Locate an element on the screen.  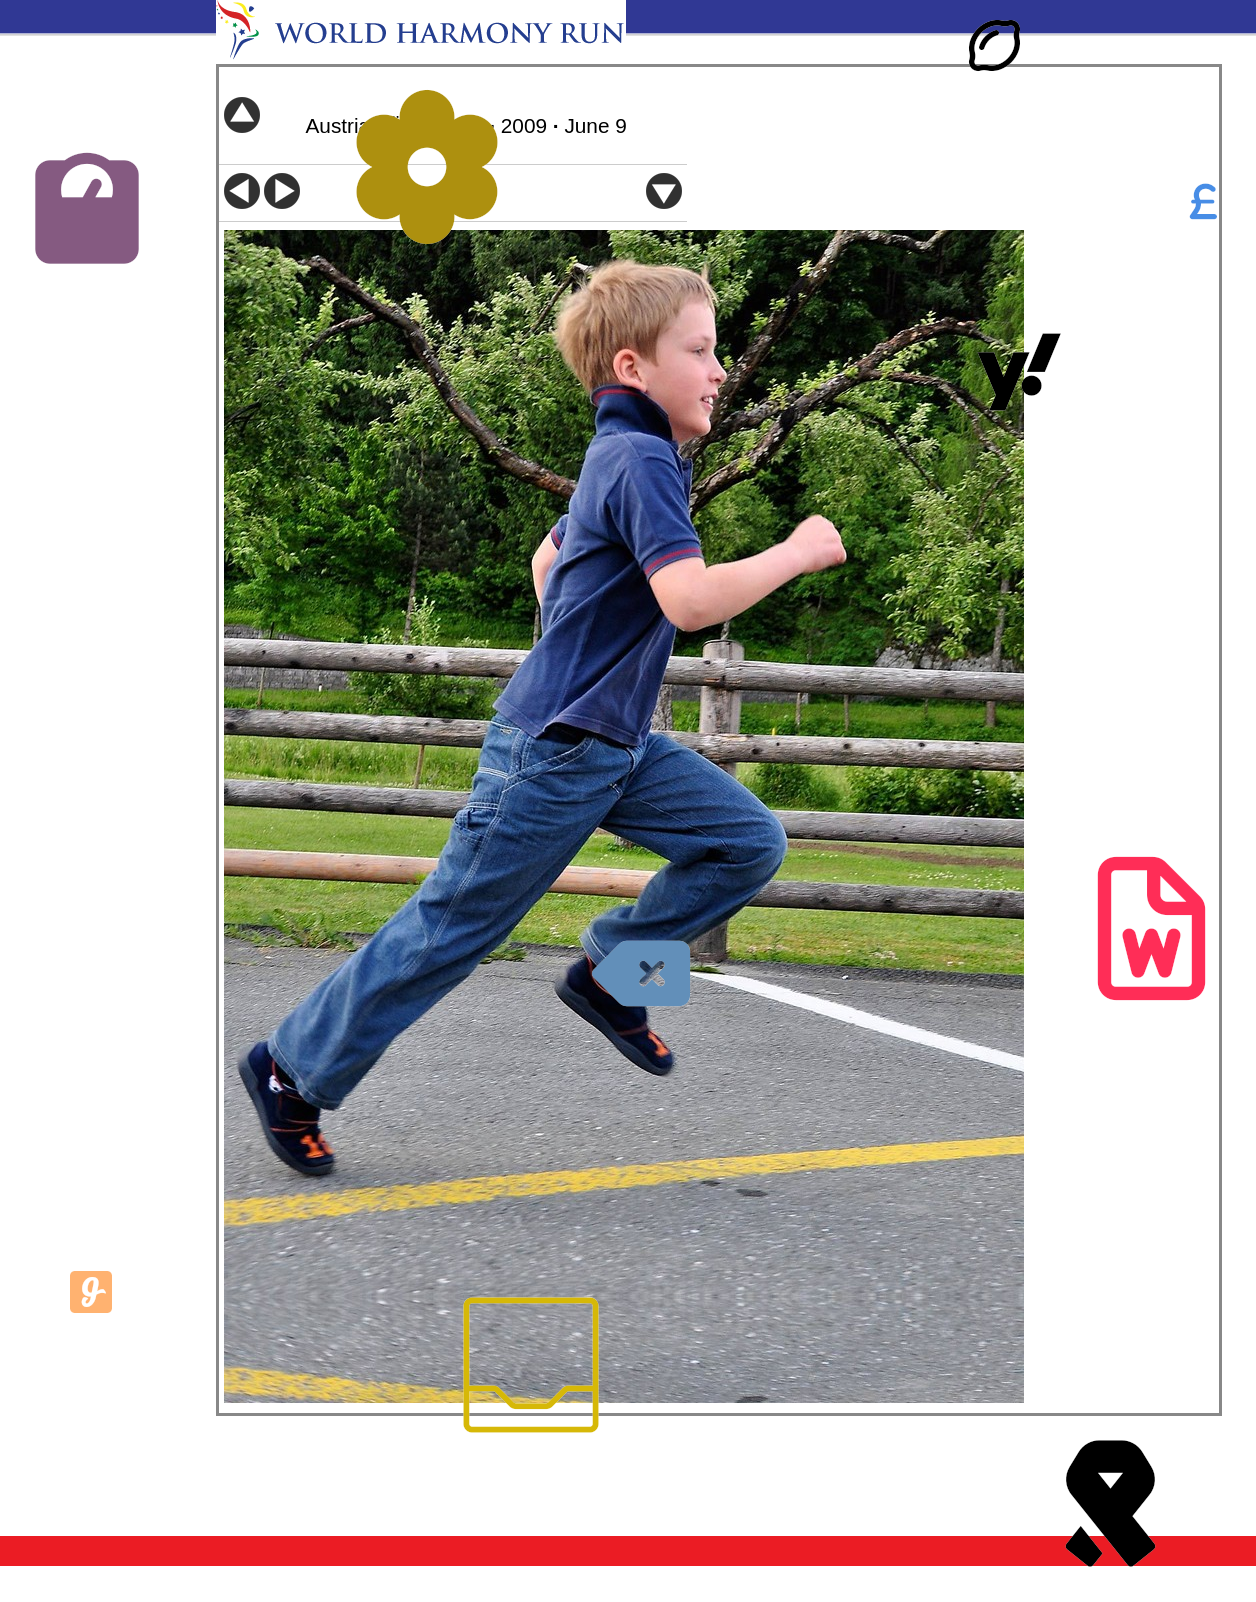
indicates fresh or organic content is located at coordinates (994, 45).